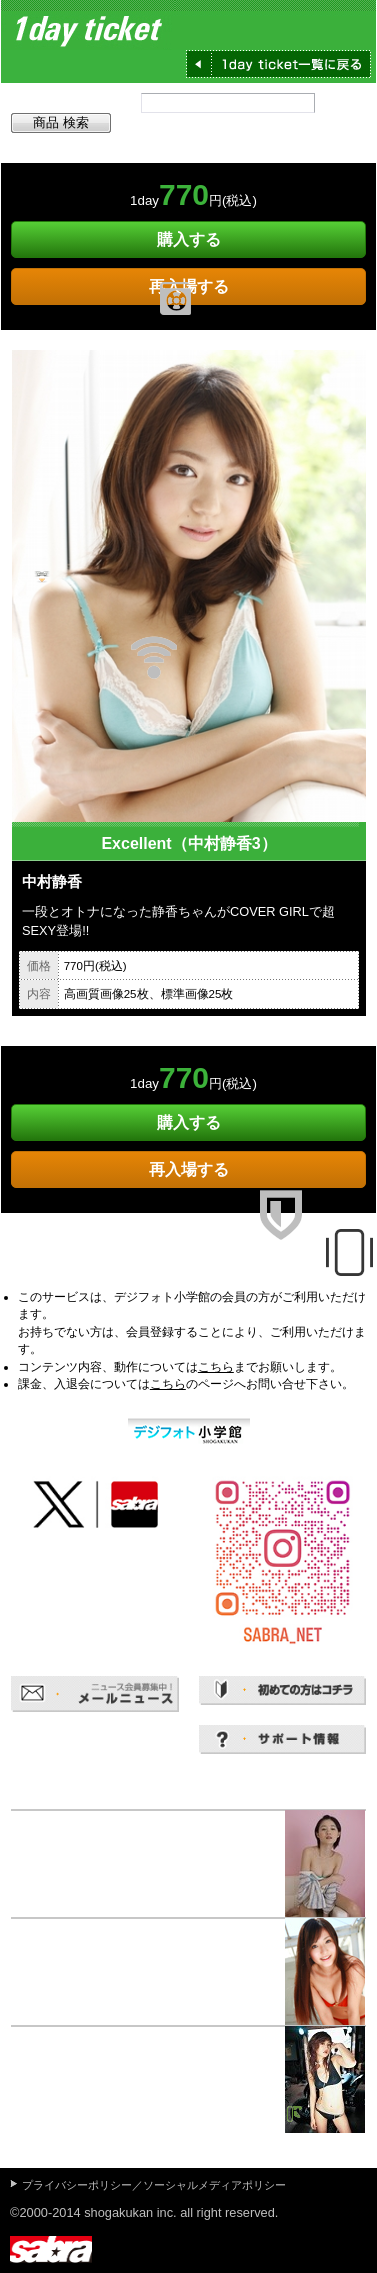  What do you see at coordinates (281, 1215) in the screenshot?
I see `indicates medium security level` at bounding box center [281, 1215].